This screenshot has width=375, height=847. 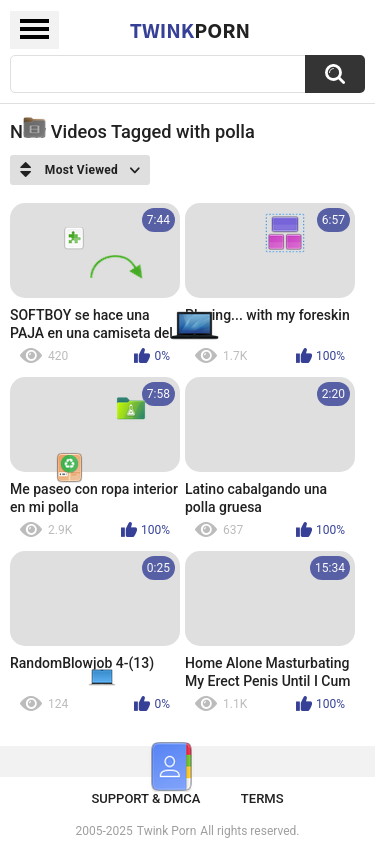 What do you see at coordinates (34, 127) in the screenshot?
I see `open your videos folder` at bounding box center [34, 127].